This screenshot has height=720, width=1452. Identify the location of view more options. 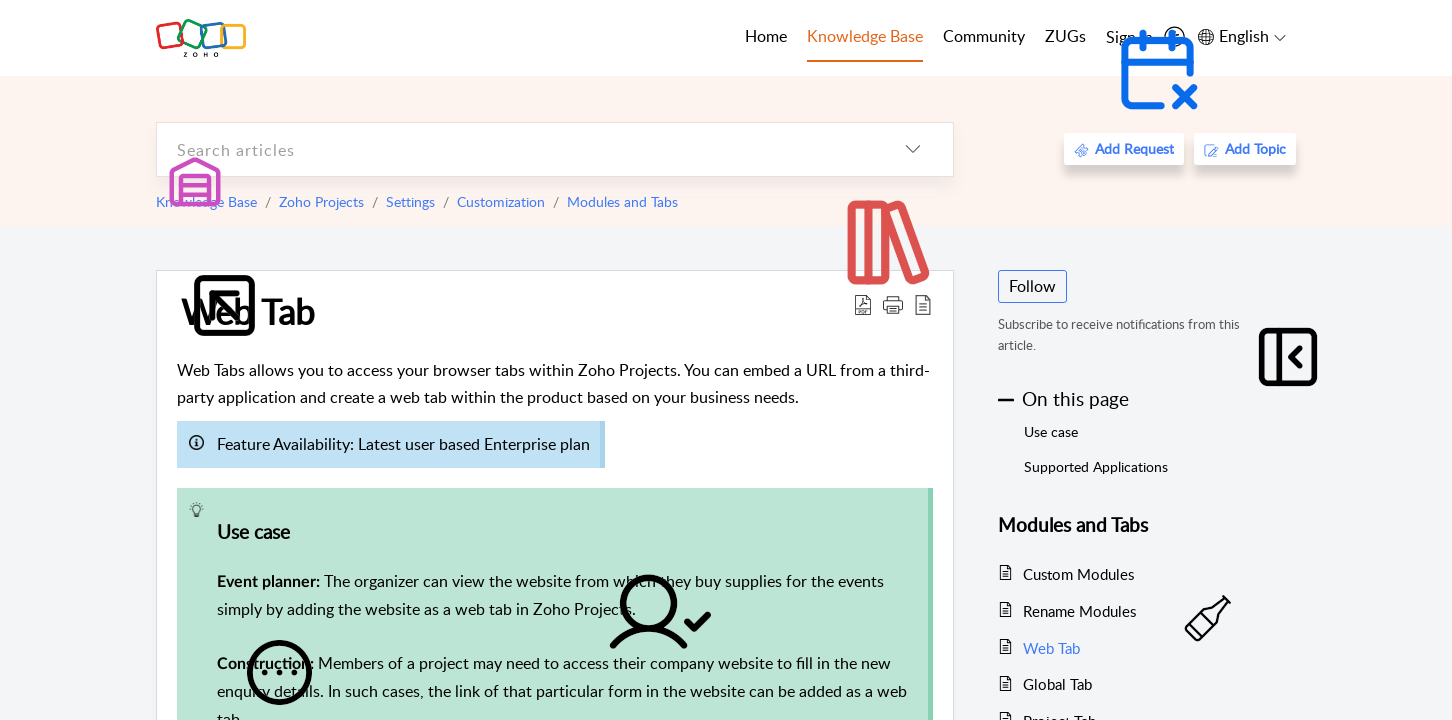
(279, 672).